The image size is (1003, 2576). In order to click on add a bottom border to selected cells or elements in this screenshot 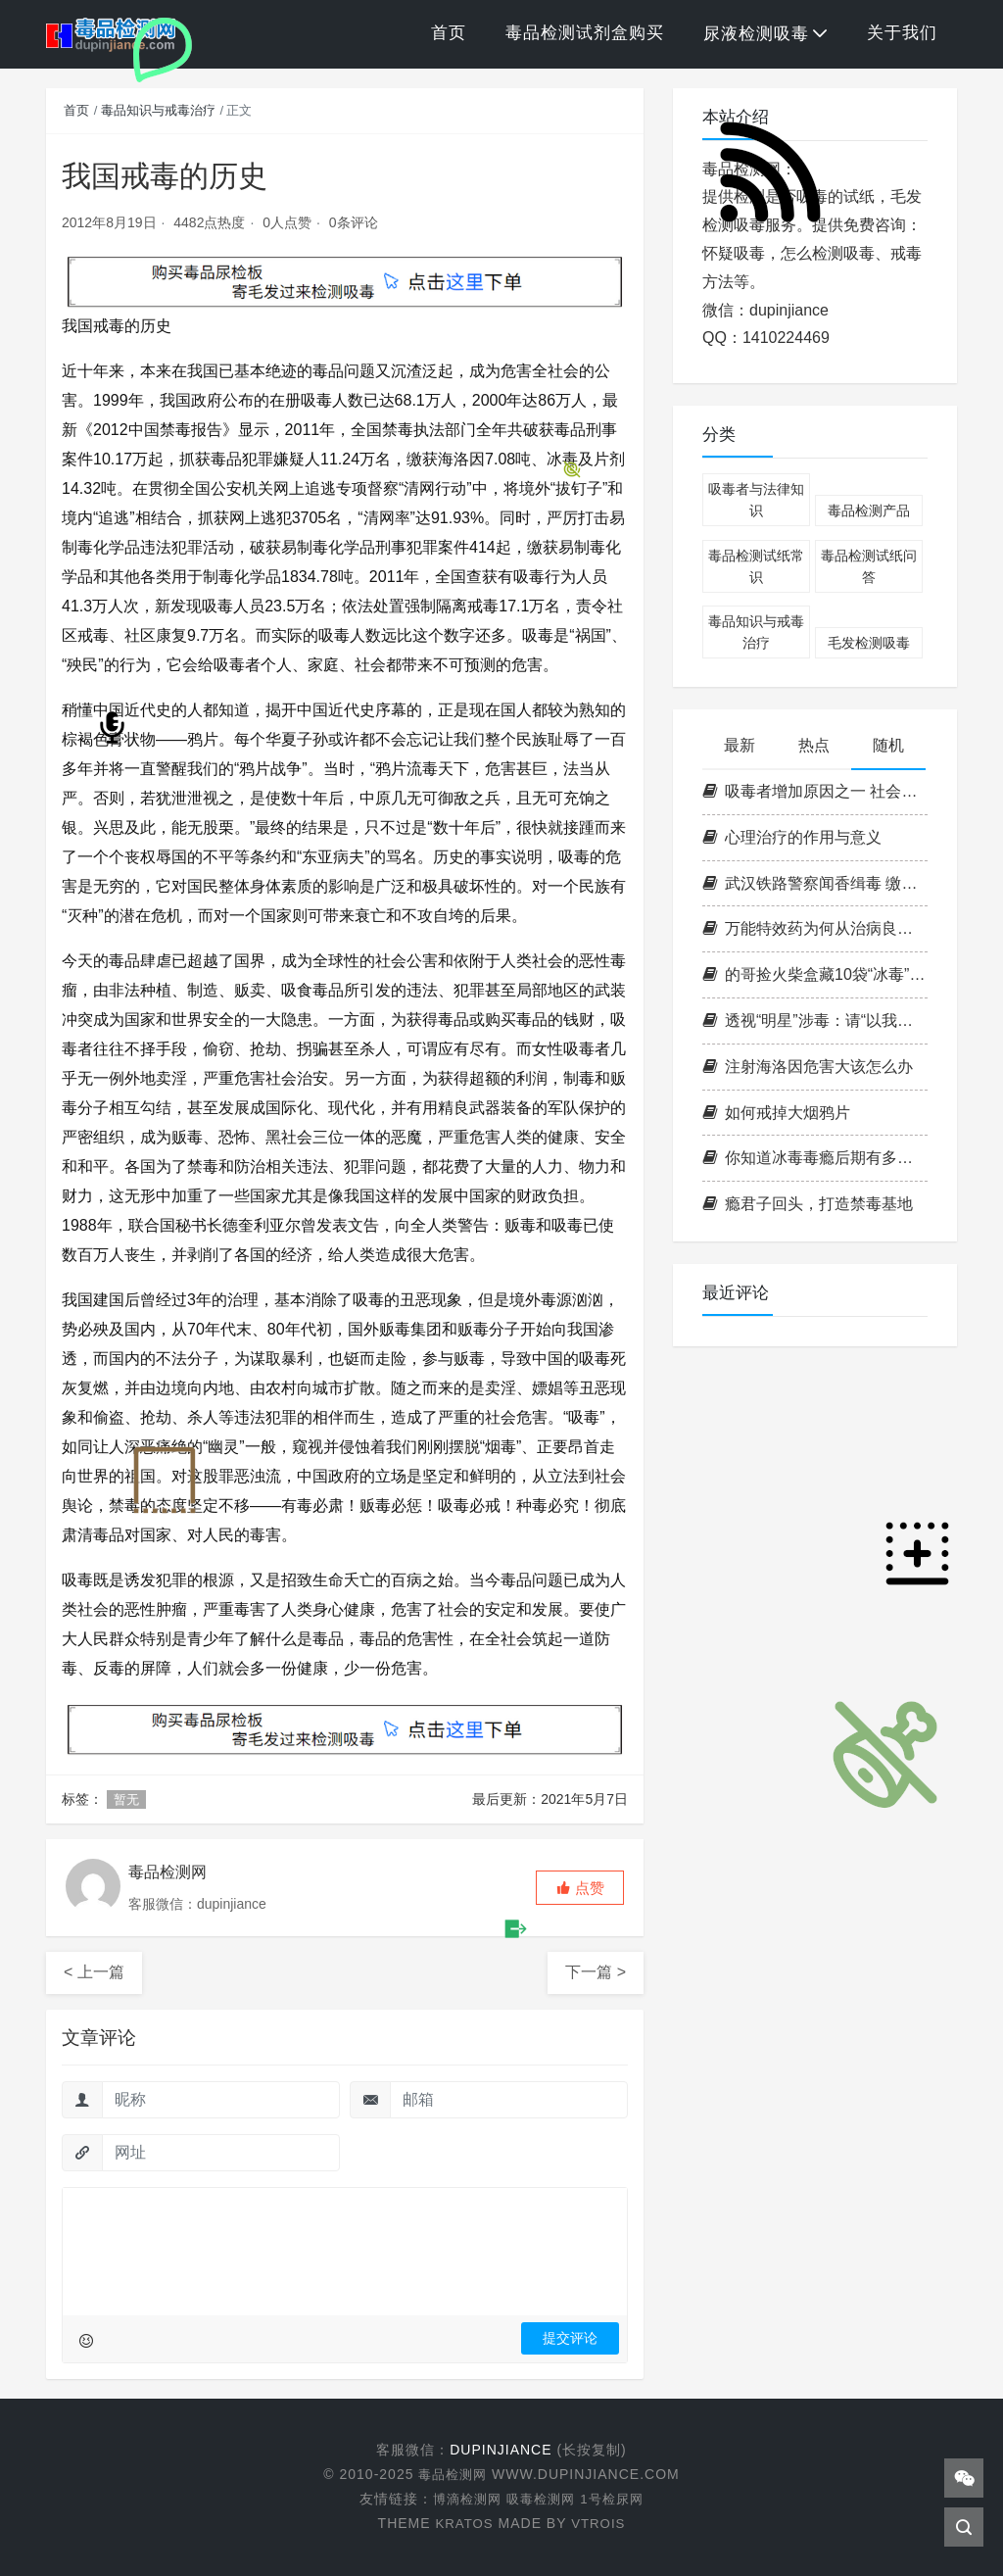, I will do `click(917, 1553)`.